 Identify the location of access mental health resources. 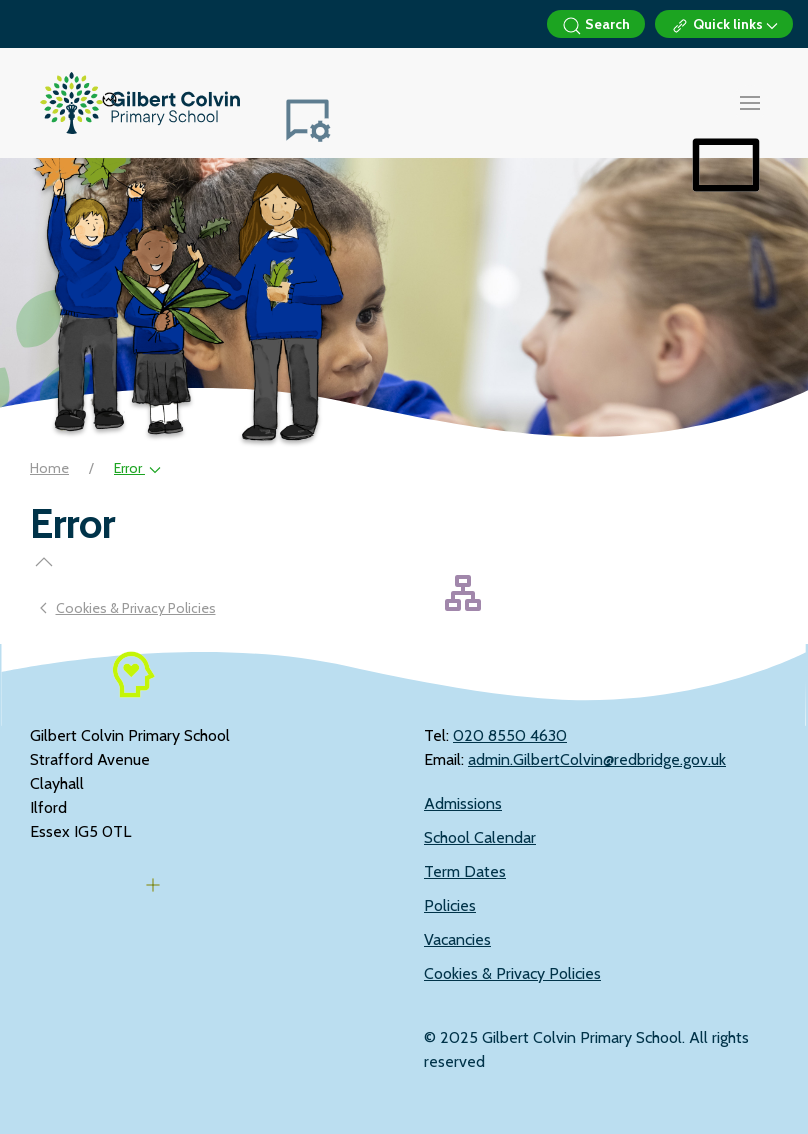
(133, 674).